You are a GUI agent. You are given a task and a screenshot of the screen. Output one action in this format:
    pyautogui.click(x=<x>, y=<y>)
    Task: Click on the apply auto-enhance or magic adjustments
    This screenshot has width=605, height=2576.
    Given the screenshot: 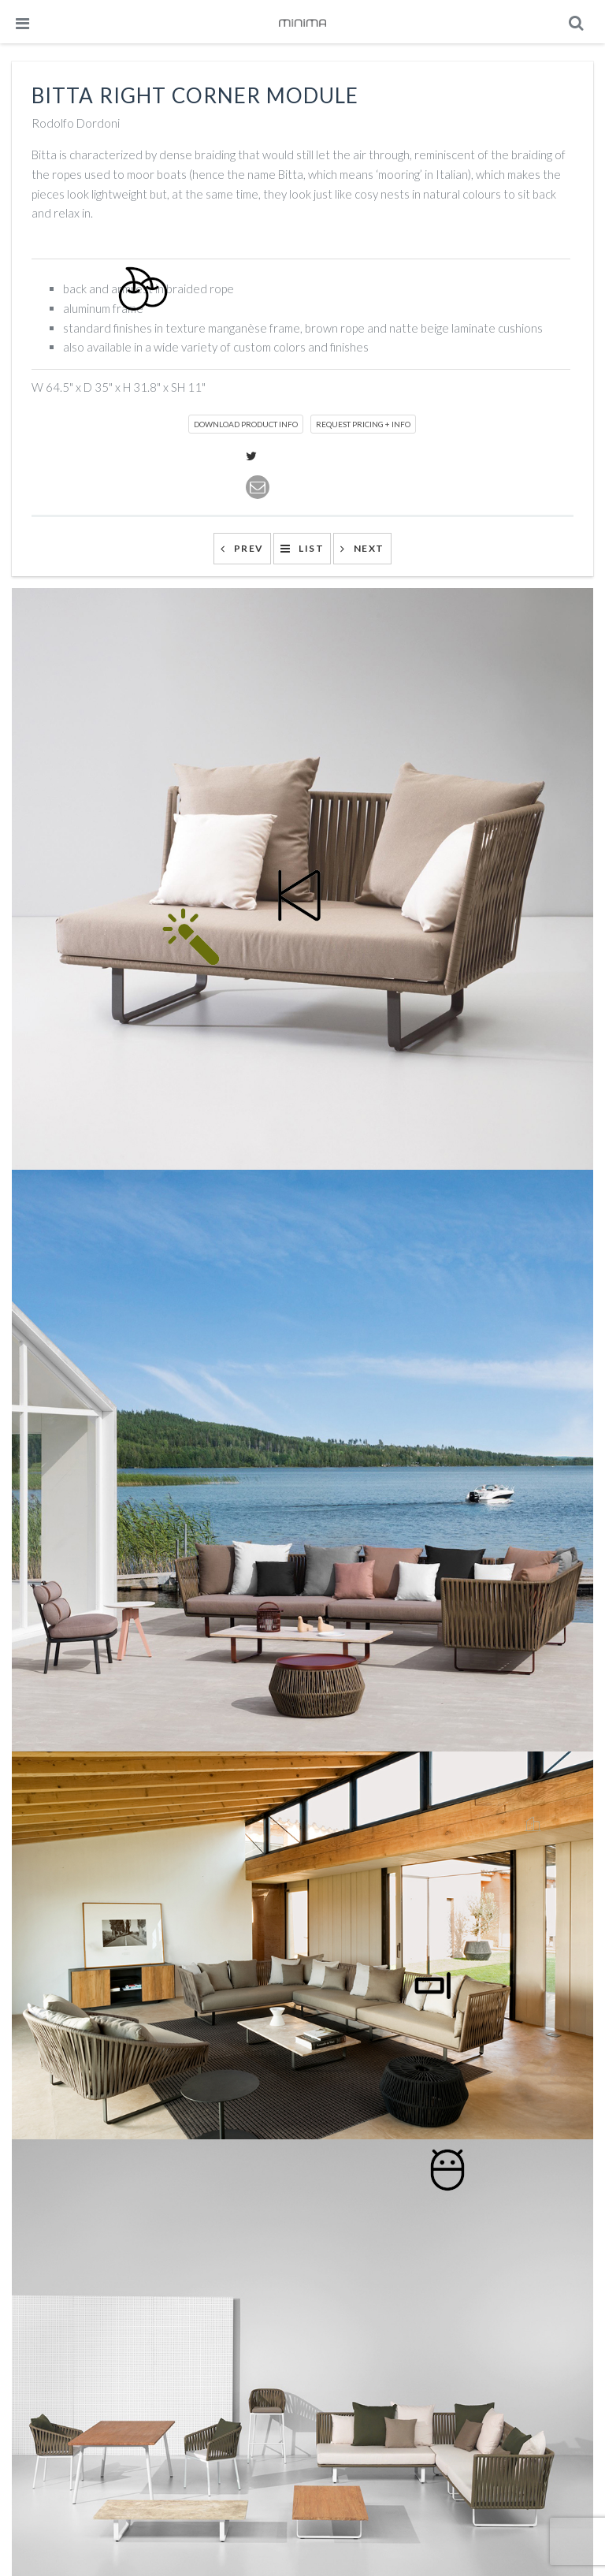 What is the action you would take?
    pyautogui.click(x=191, y=937)
    